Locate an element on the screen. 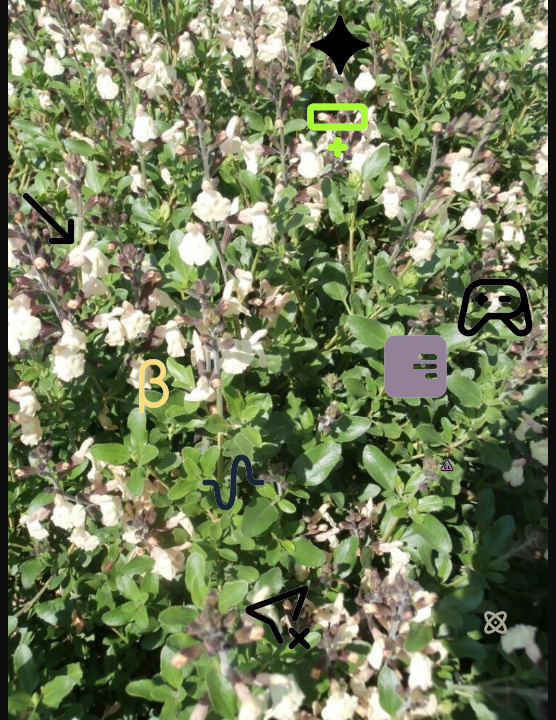 The width and height of the screenshot is (556, 720). align content to the right center is located at coordinates (415, 366).